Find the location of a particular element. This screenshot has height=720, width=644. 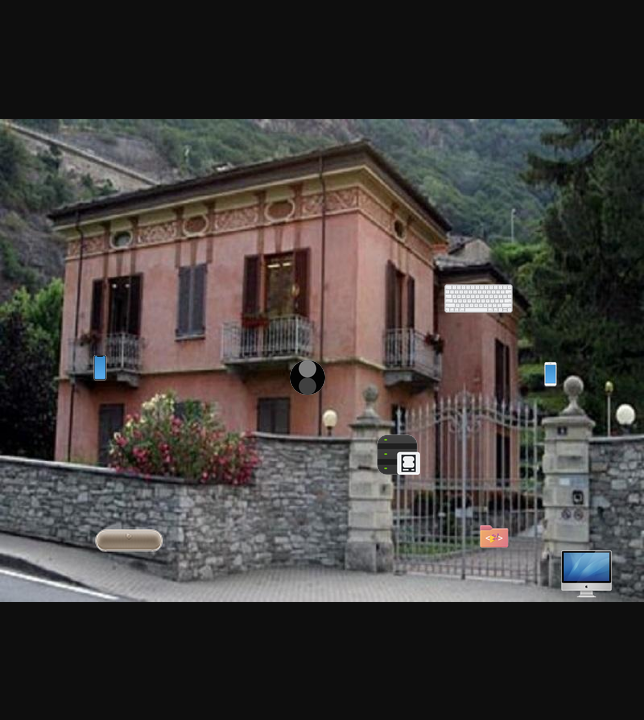

open display calibration assistant is located at coordinates (307, 377).